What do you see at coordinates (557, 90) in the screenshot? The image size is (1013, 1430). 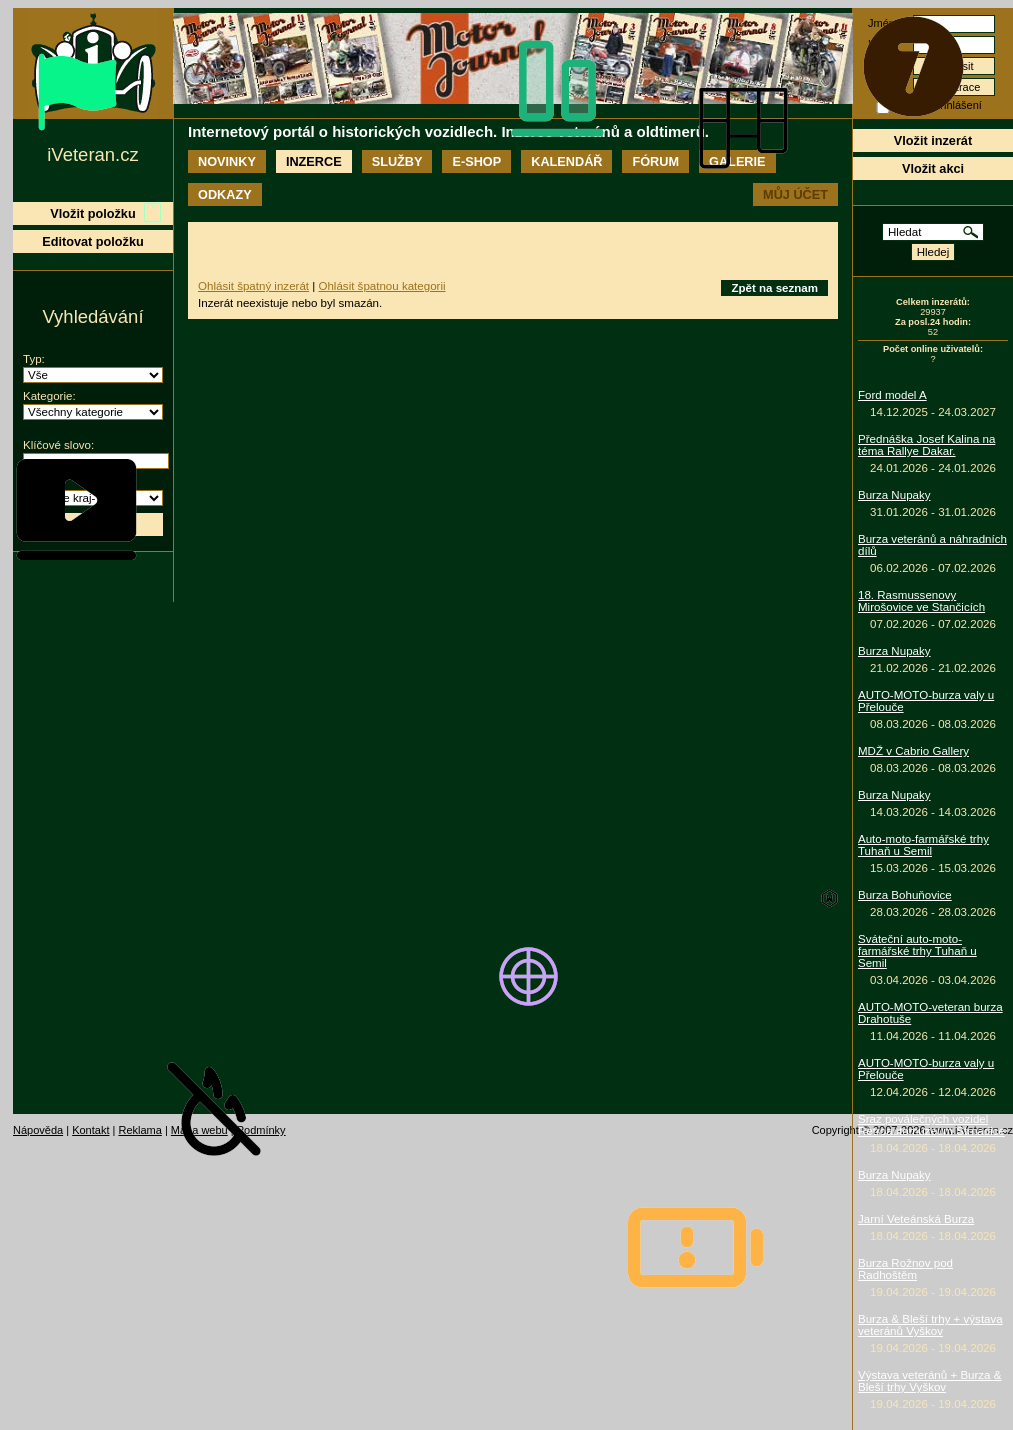 I see `align objects to the bottom edge` at bounding box center [557, 90].